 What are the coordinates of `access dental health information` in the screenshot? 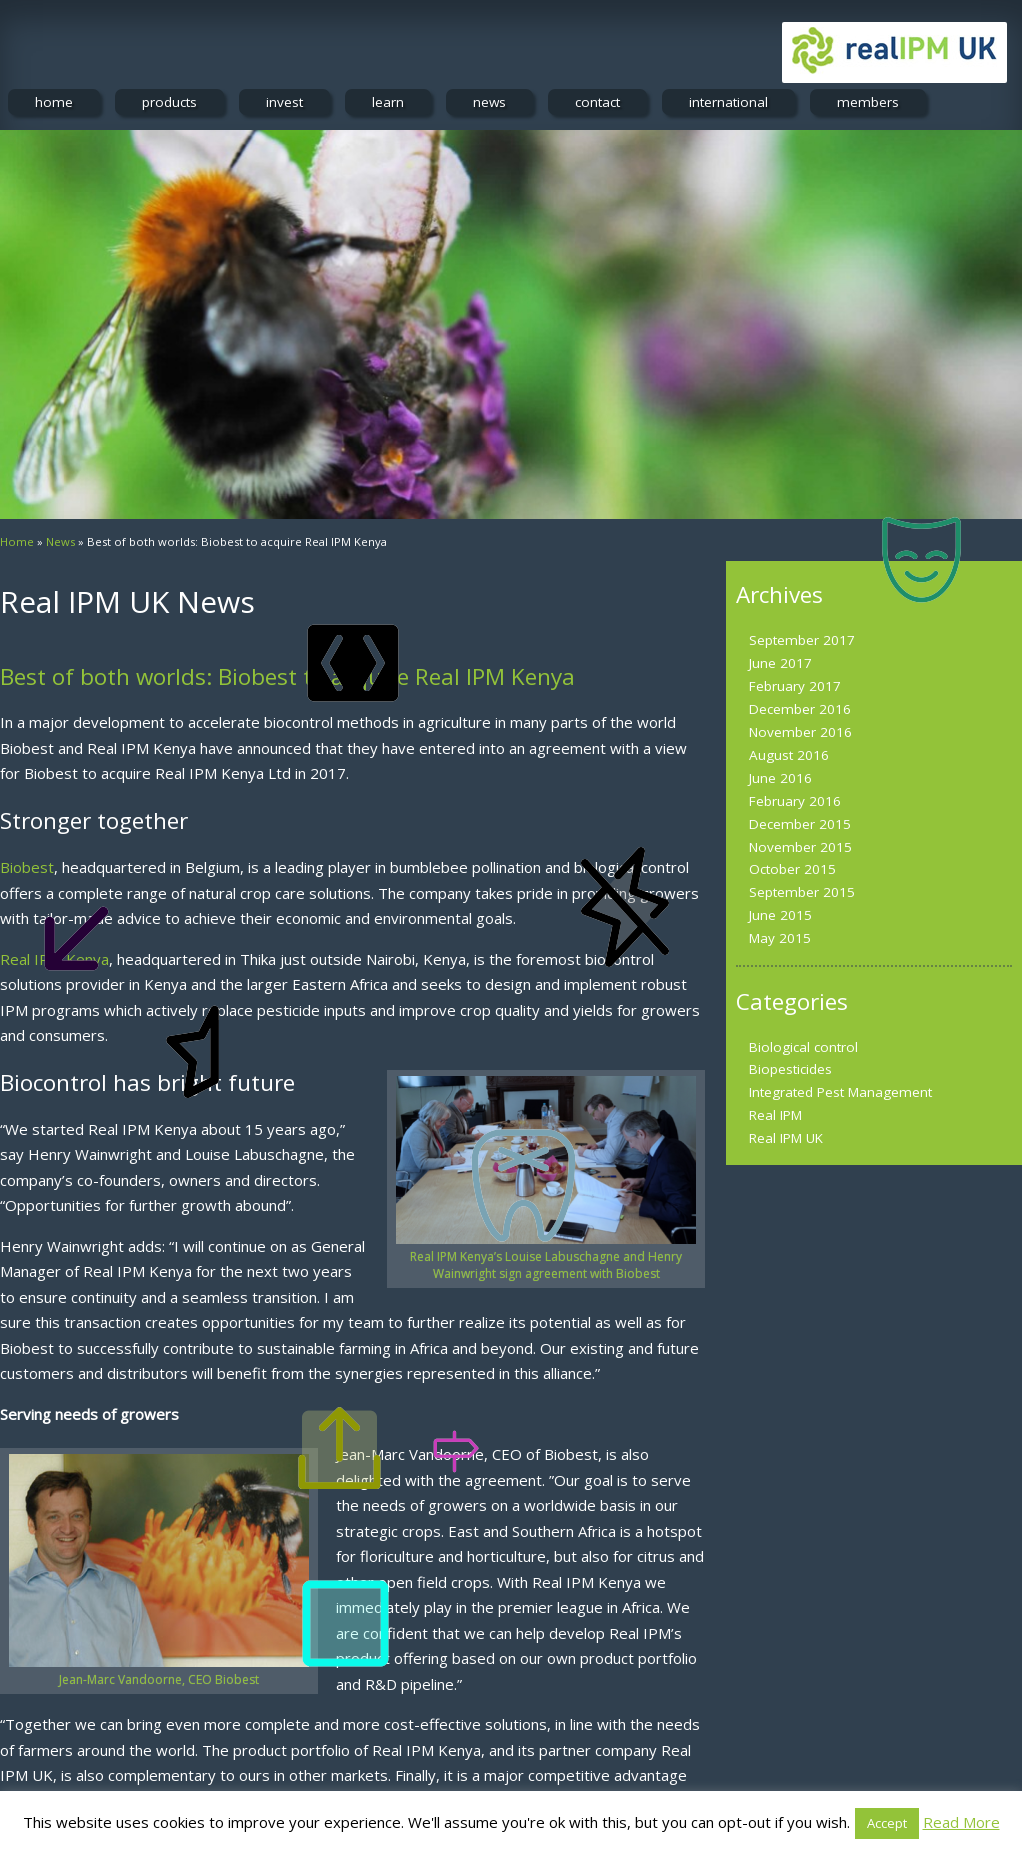 It's located at (523, 1185).